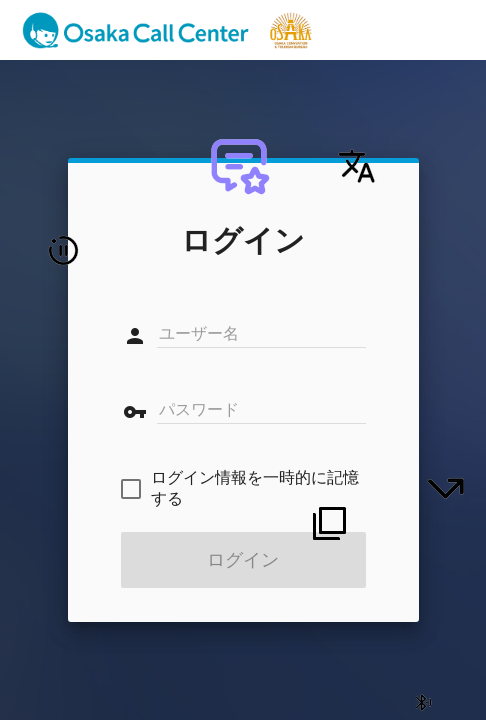 The height and width of the screenshot is (720, 486). I want to click on view multiple layers or stacked items, so click(329, 523).